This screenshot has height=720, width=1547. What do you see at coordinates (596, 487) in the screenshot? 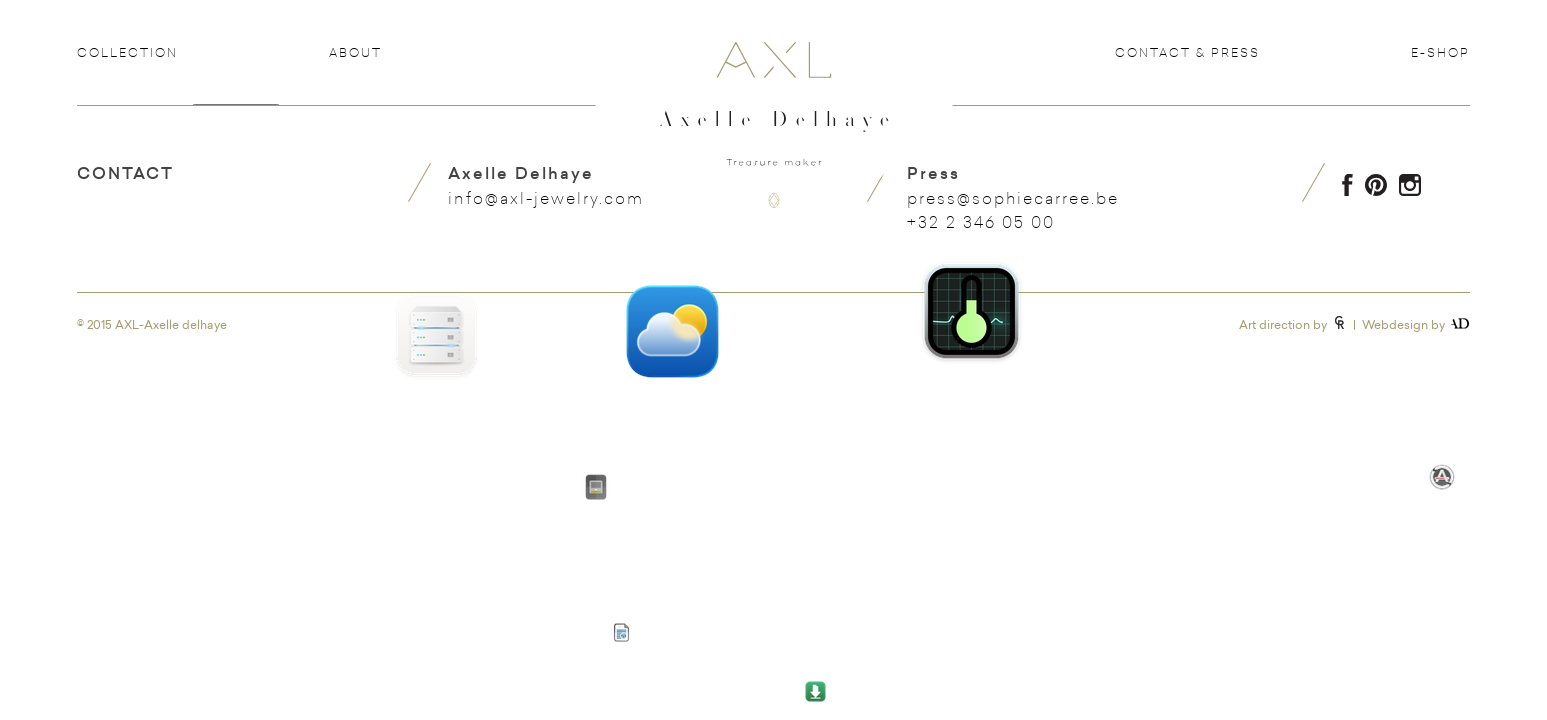
I see `game boy advance ROM file` at bounding box center [596, 487].